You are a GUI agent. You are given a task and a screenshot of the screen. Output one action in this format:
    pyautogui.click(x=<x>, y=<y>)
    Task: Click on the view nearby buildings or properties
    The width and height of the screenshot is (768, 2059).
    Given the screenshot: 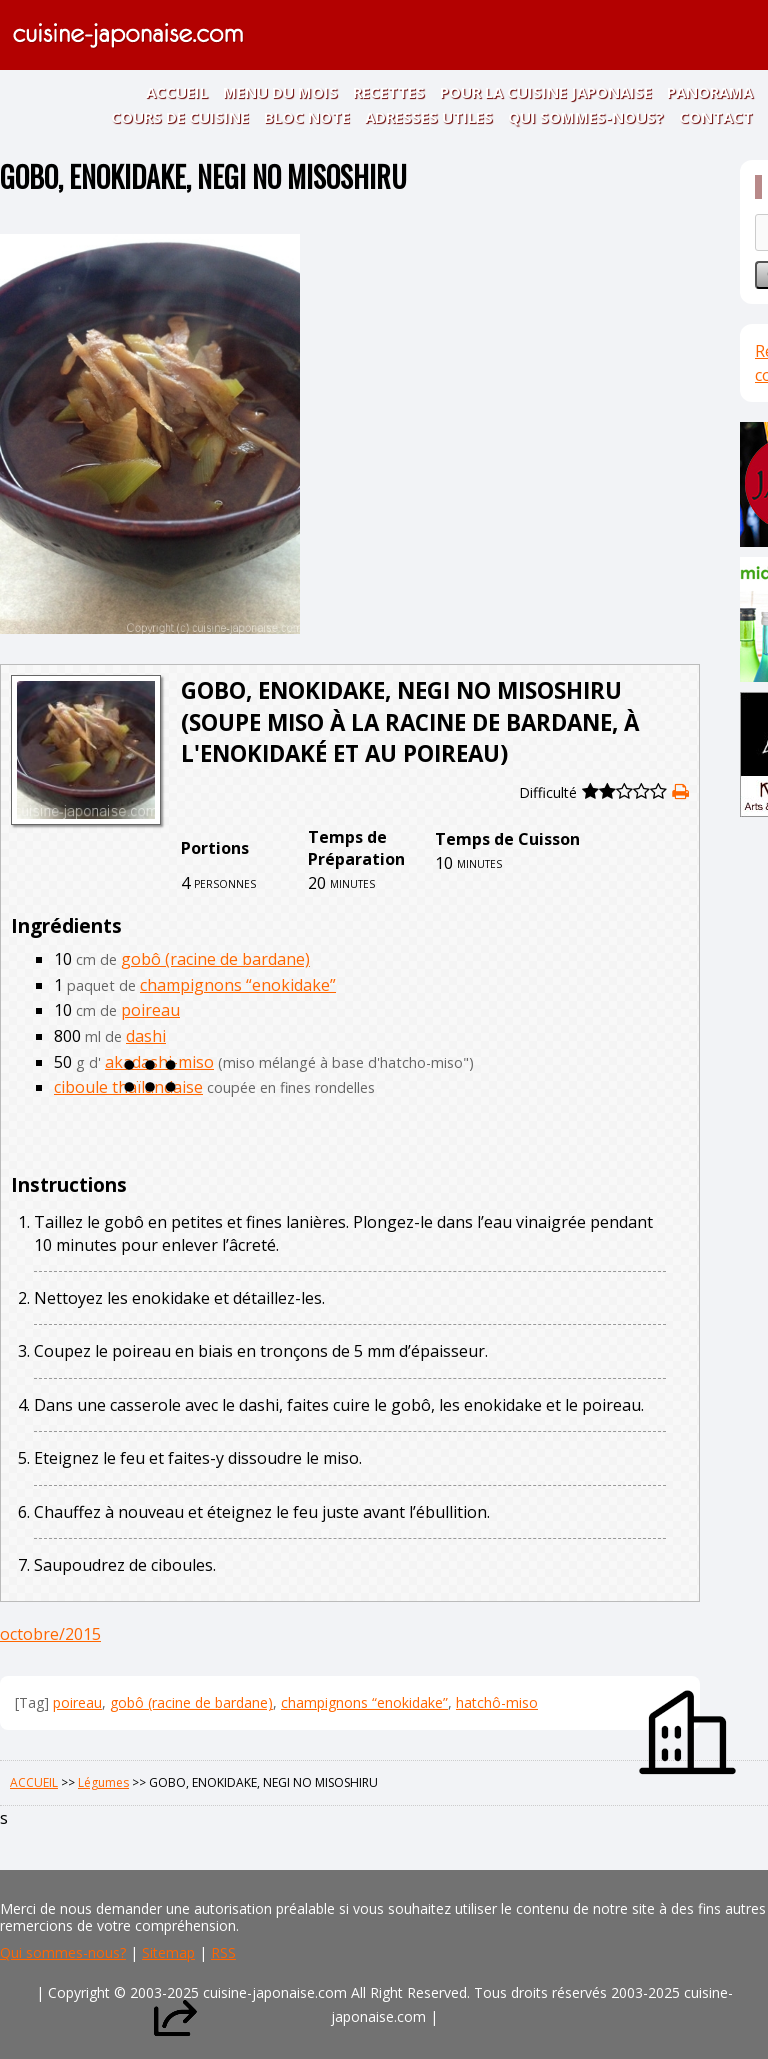 What is the action you would take?
    pyautogui.click(x=687, y=1735)
    